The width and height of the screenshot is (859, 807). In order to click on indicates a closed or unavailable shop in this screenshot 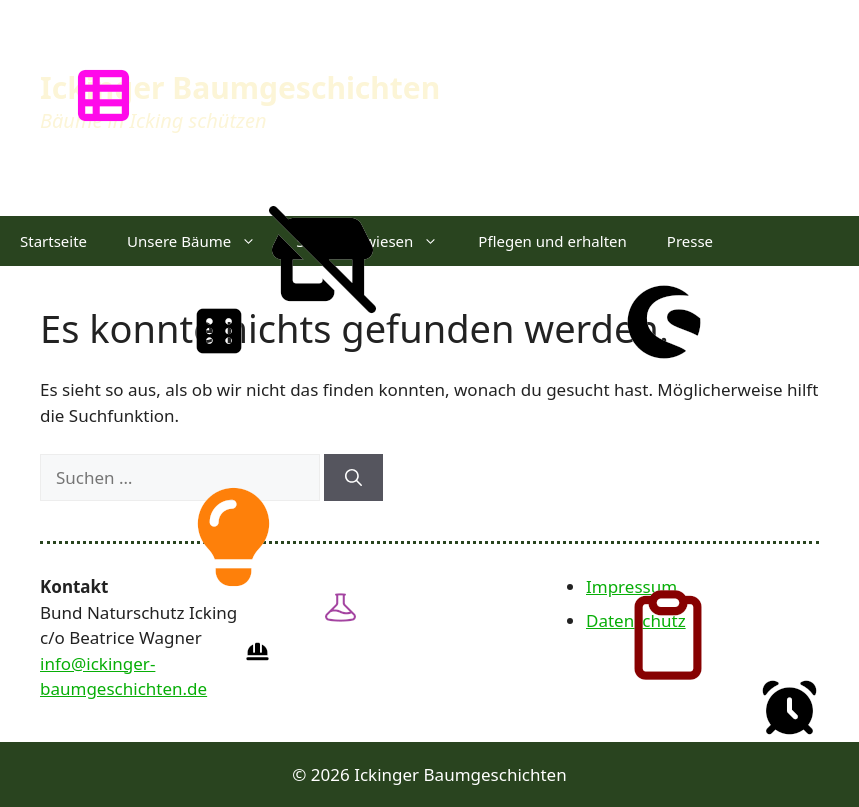, I will do `click(322, 259)`.